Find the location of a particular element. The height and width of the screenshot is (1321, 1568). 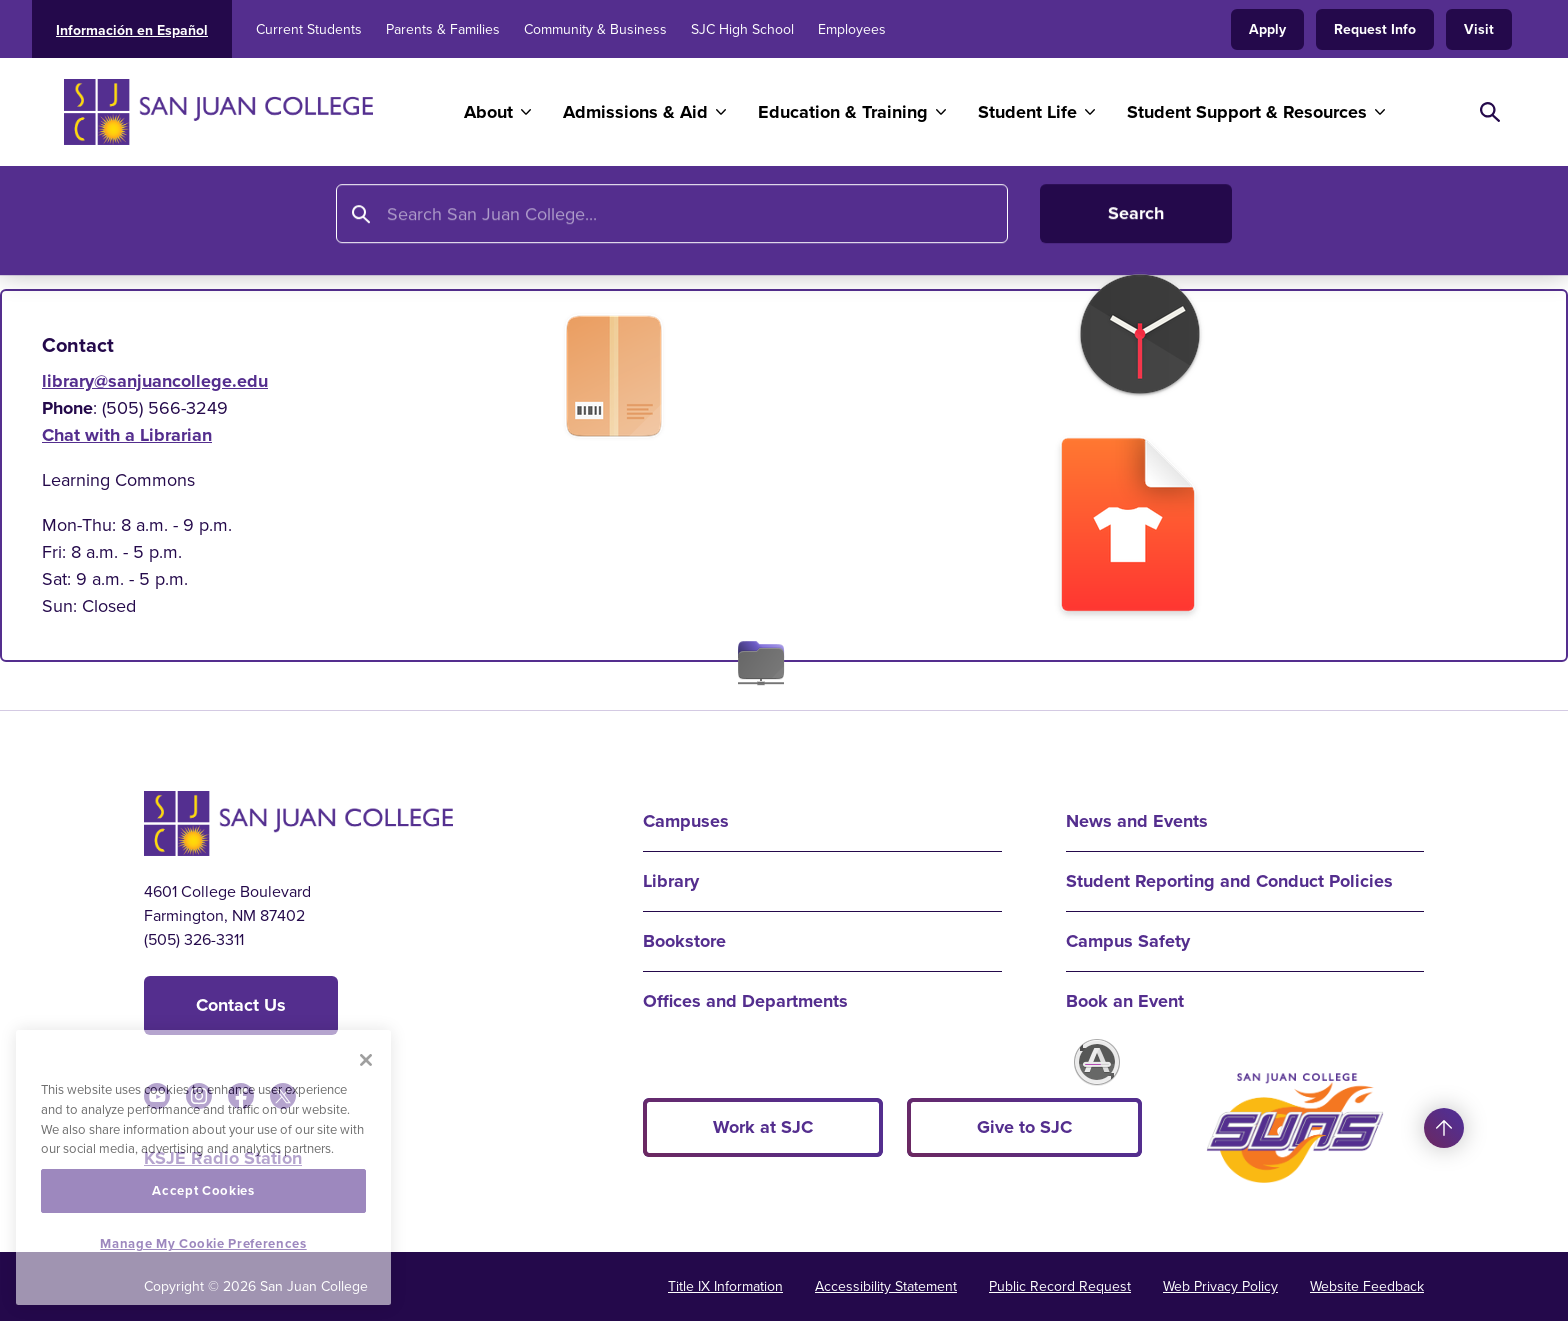

a software package or archive file is located at coordinates (614, 376).